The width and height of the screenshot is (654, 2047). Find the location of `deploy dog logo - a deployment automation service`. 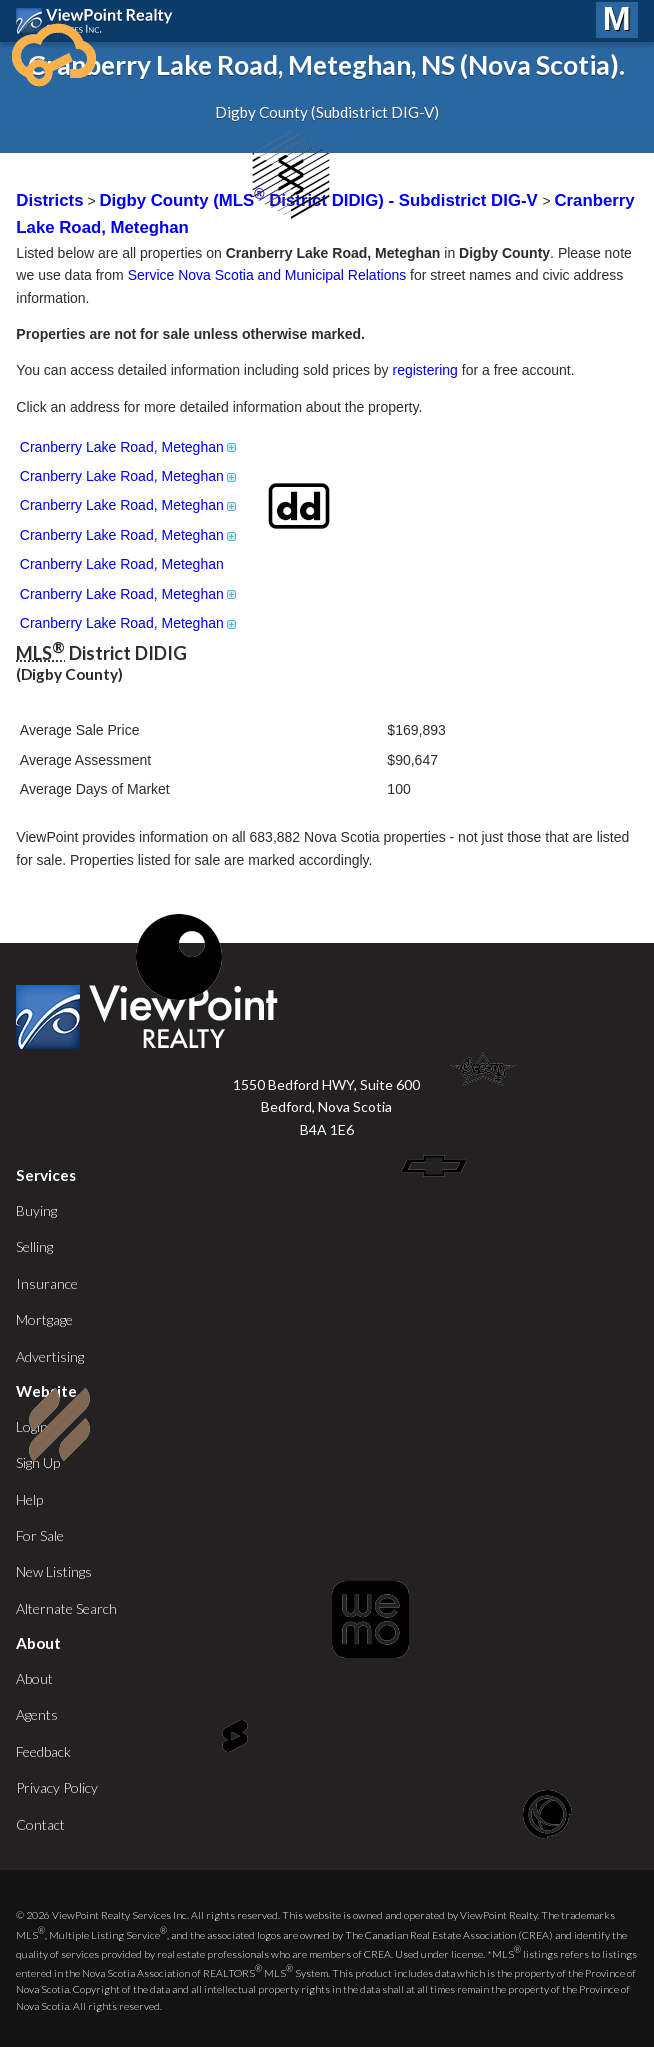

deploy dog logo - a deployment automation service is located at coordinates (299, 506).